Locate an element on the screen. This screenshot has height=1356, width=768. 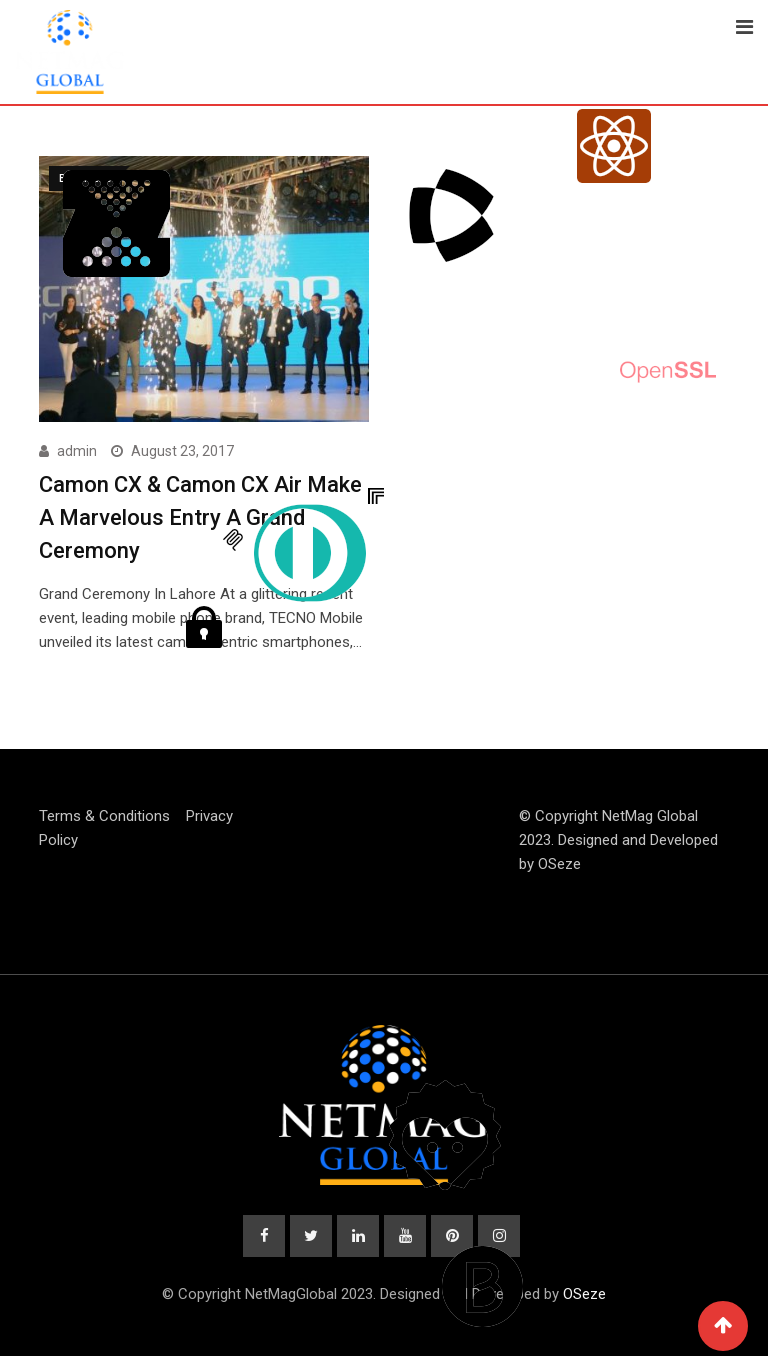
pay with Diners Club credit card is located at coordinates (310, 553).